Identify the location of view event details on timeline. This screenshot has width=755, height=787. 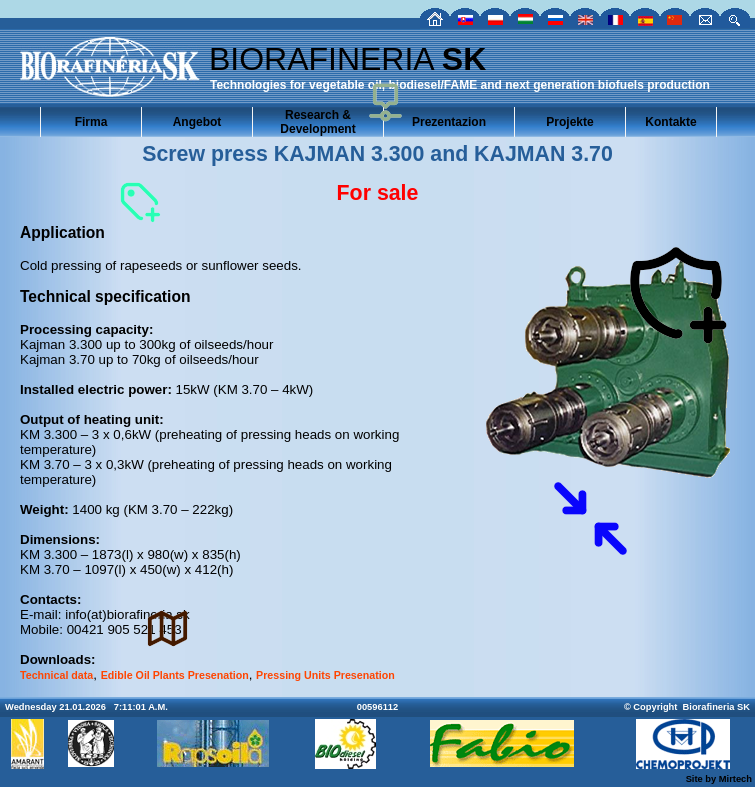
(385, 101).